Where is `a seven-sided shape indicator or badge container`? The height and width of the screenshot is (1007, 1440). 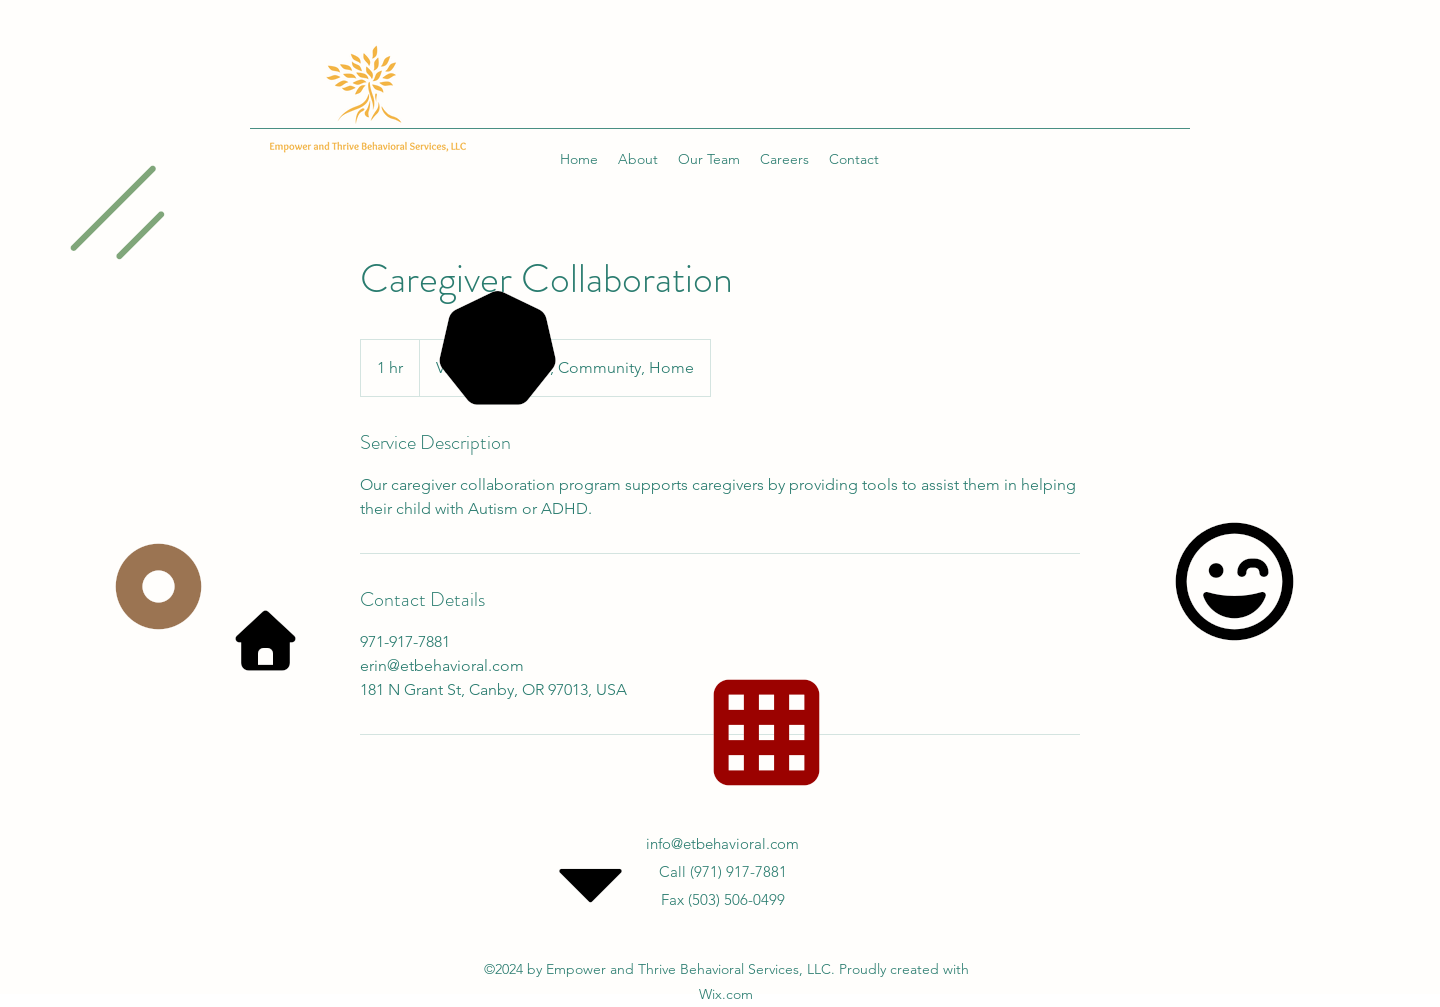
a seven-sided shape indicator or badge container is located at coordinates (497, 351).